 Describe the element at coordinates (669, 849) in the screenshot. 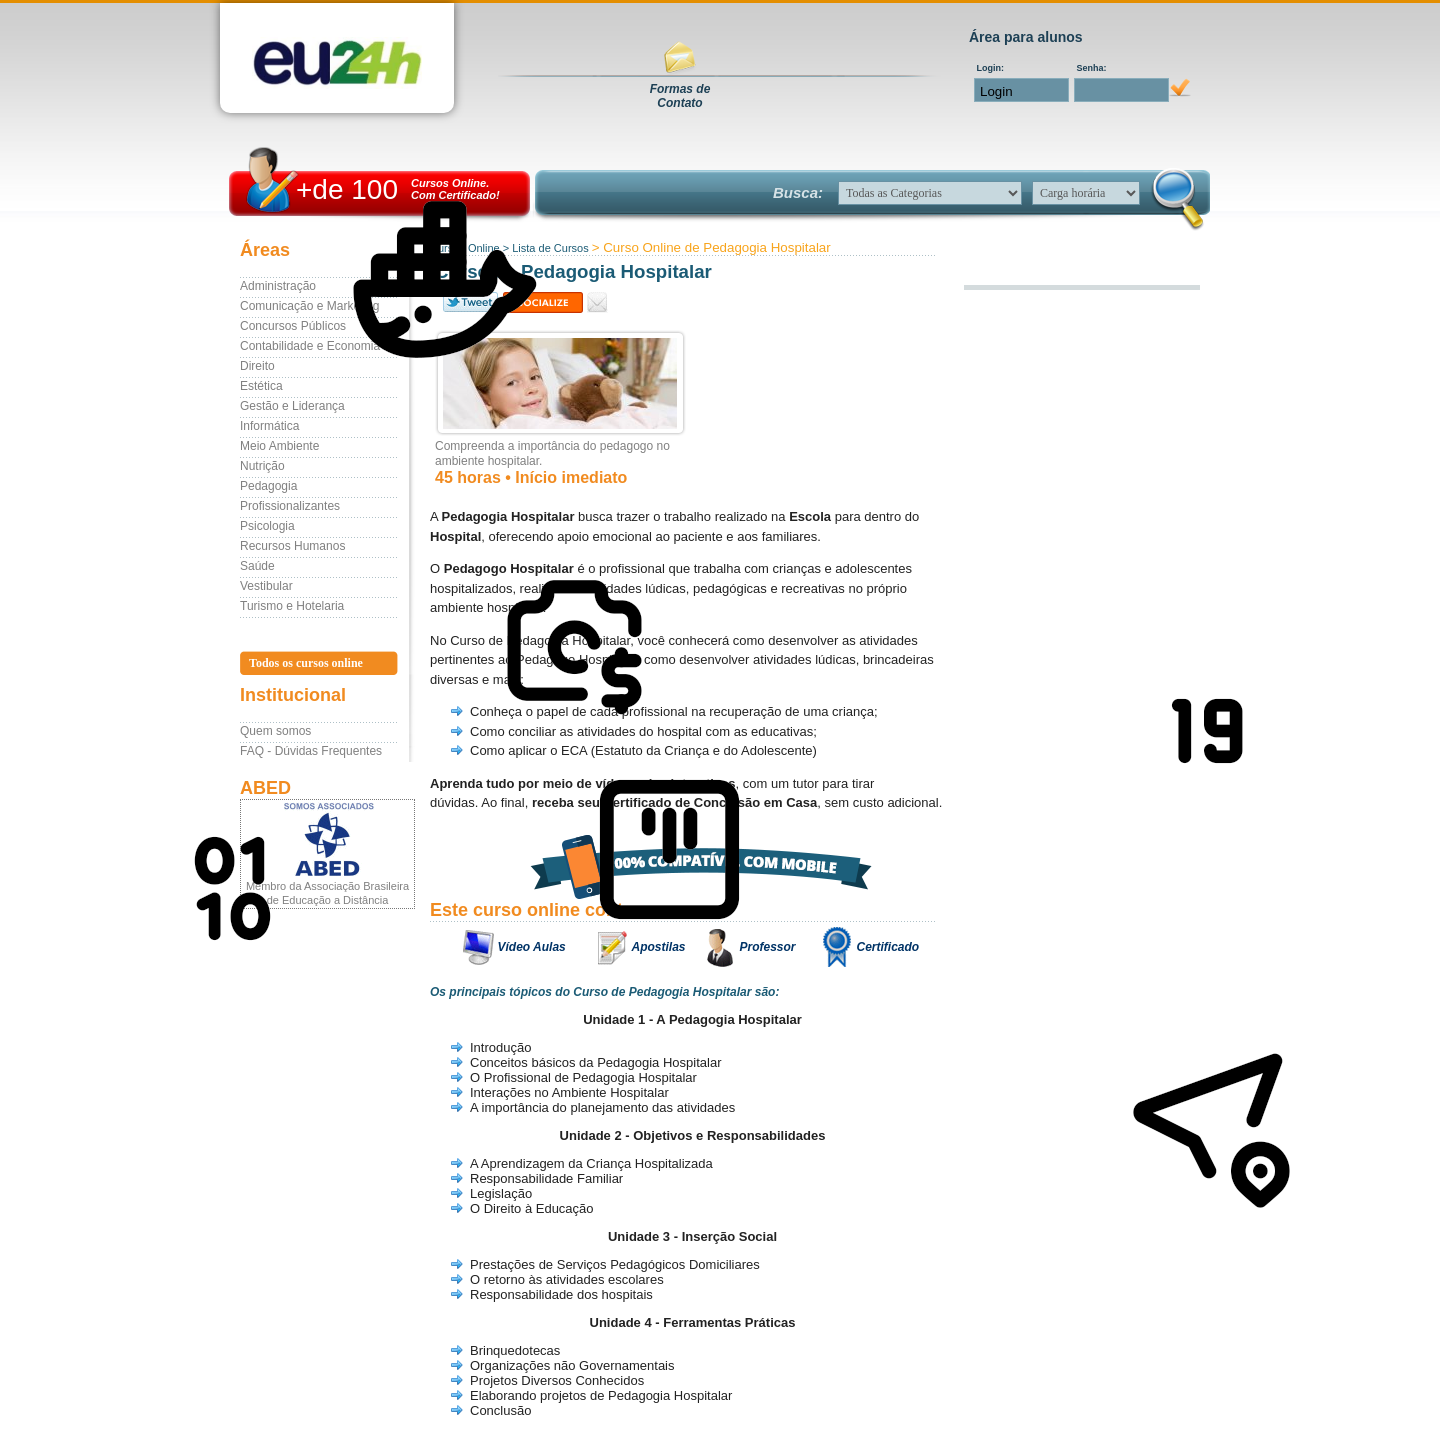

I see `align content to top center of container` at that location.